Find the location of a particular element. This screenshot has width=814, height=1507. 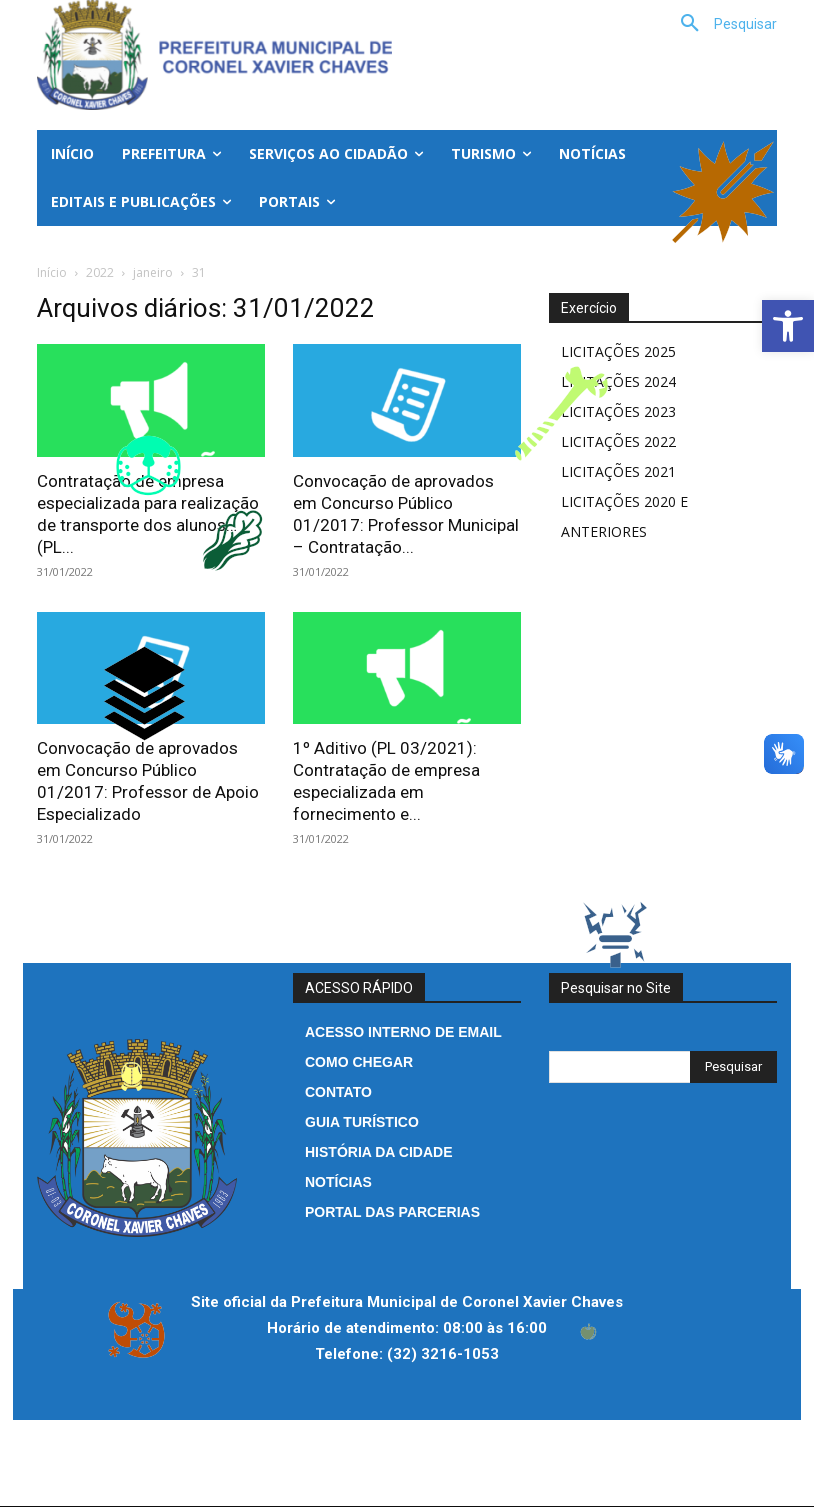

collect a health or bonus item is located at coordinates (588, 1331).